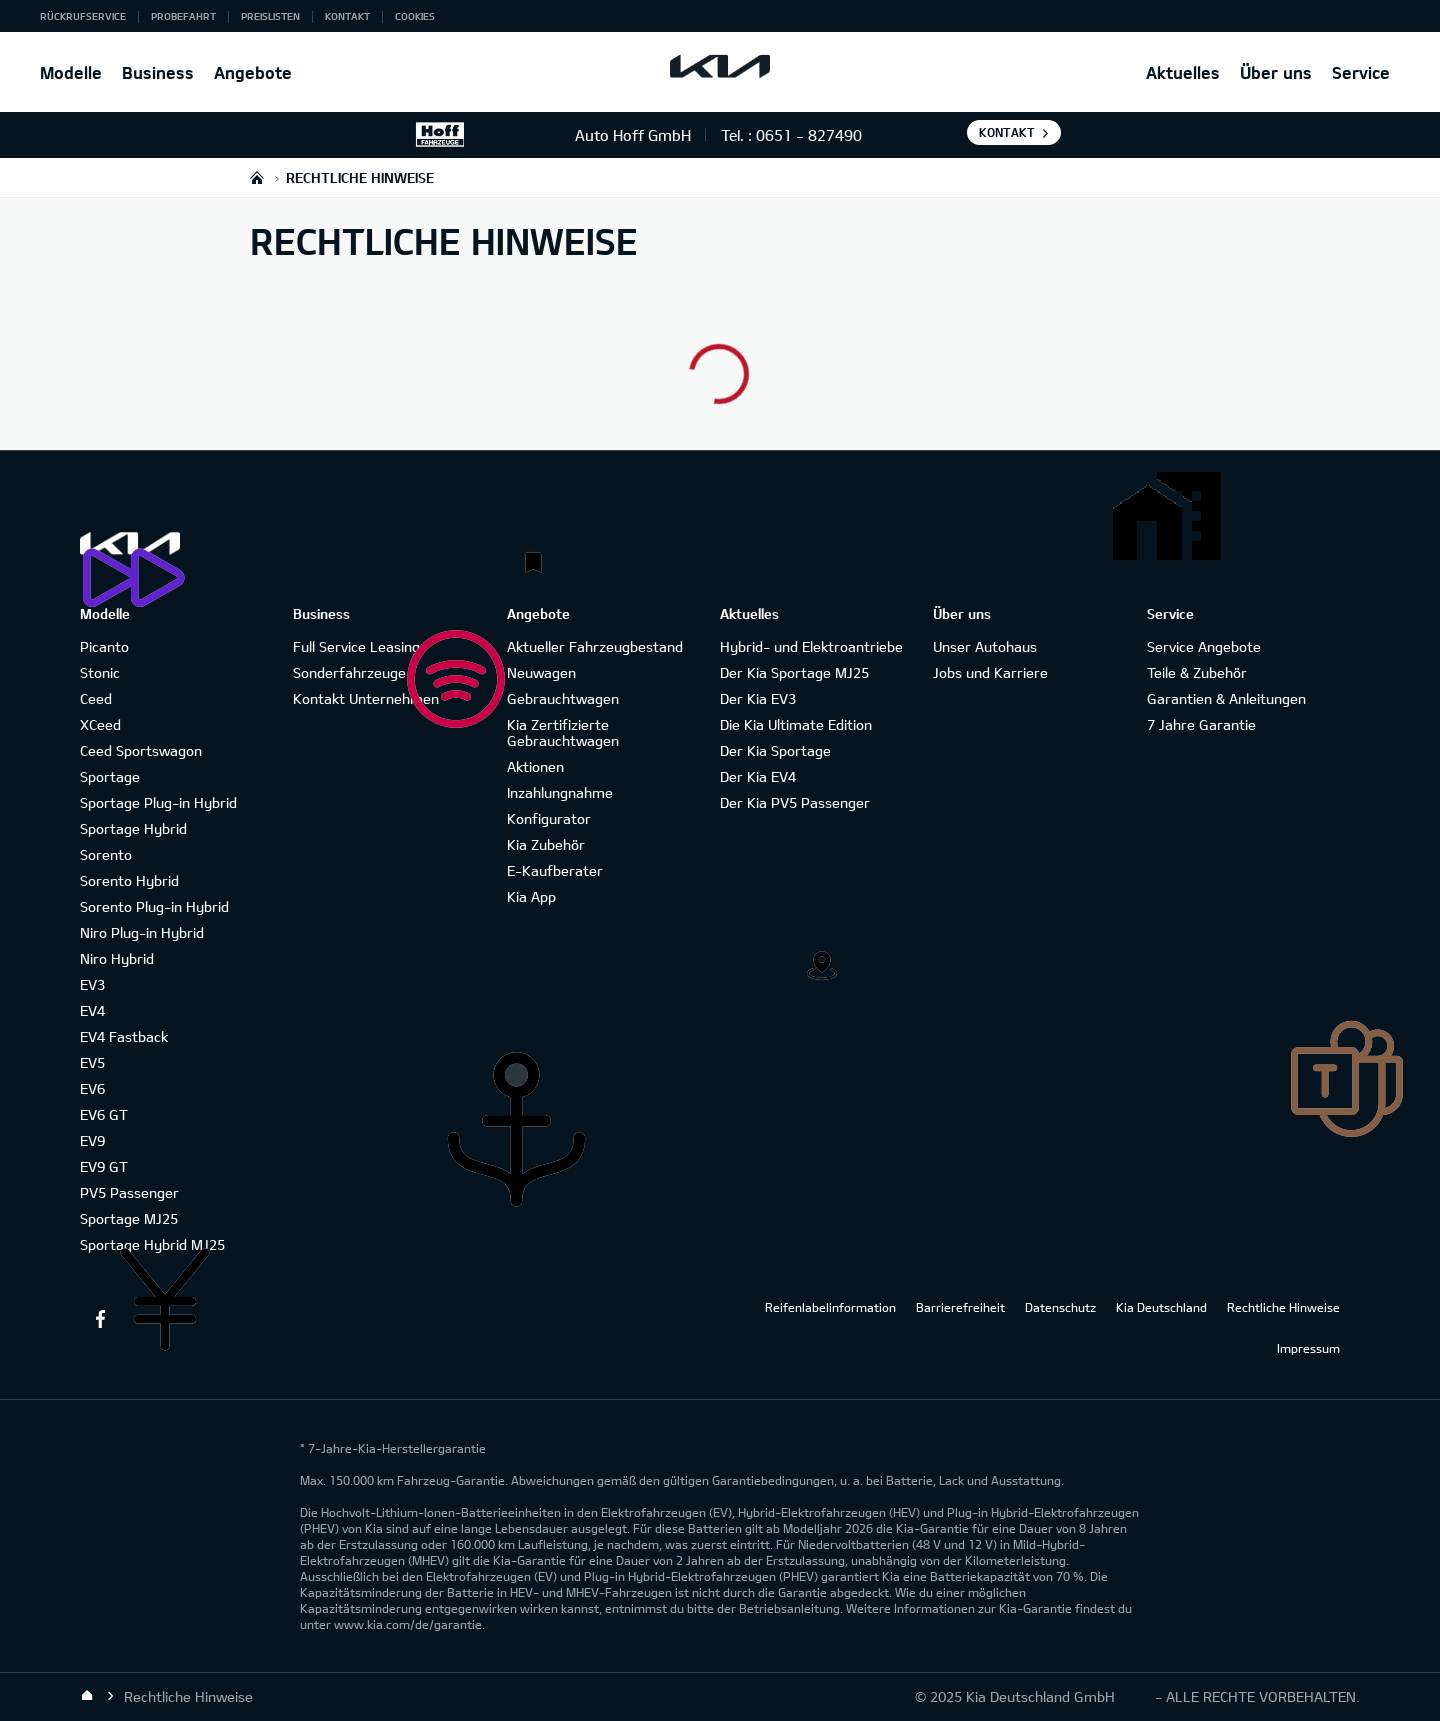 The image size is (1440, 1721). What do you see at coordinates (533, 562) in the screenshot?
I see `bookmark this item` at bounding box center [533, 562].